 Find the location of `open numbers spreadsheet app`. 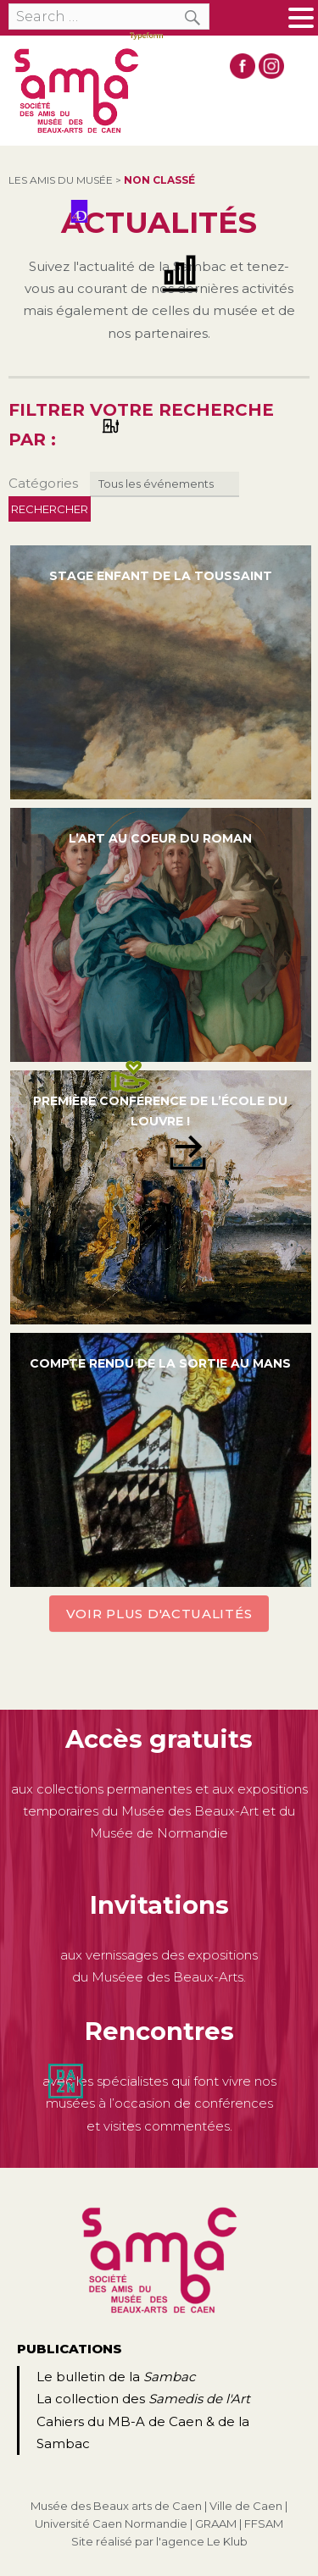

open numbers spreadsheet app is located at coordinates (179, 274).